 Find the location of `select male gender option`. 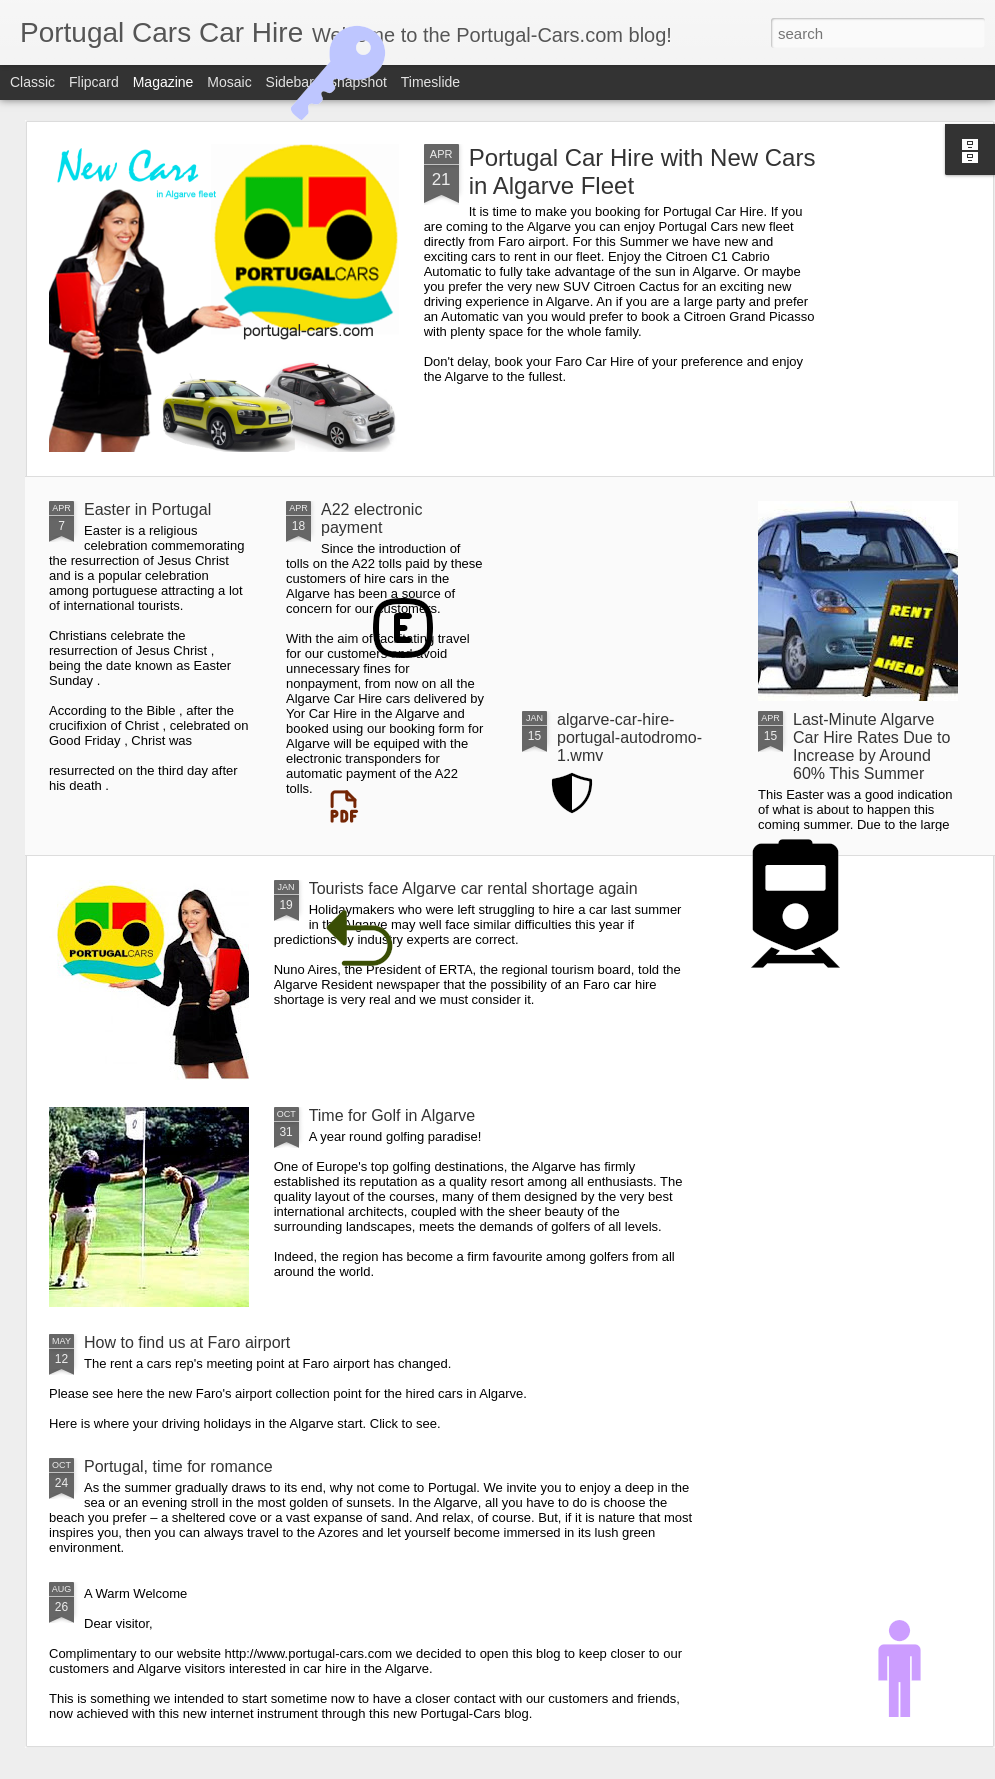

select male gender option is located at coordinates (899, 1668).